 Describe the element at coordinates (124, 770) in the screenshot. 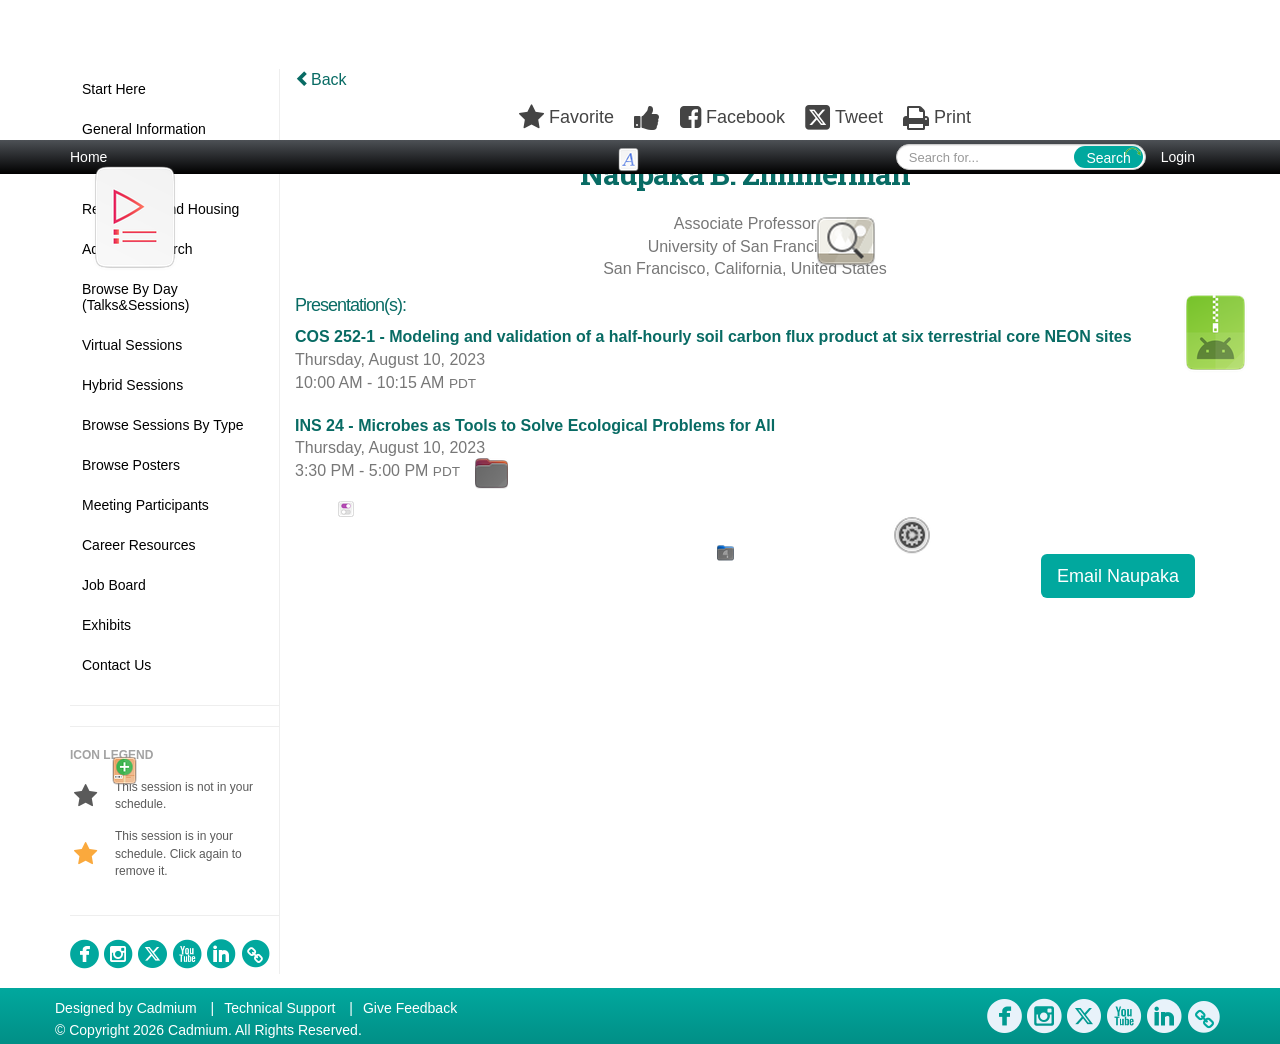

I see `add or install a new software package` at that location.